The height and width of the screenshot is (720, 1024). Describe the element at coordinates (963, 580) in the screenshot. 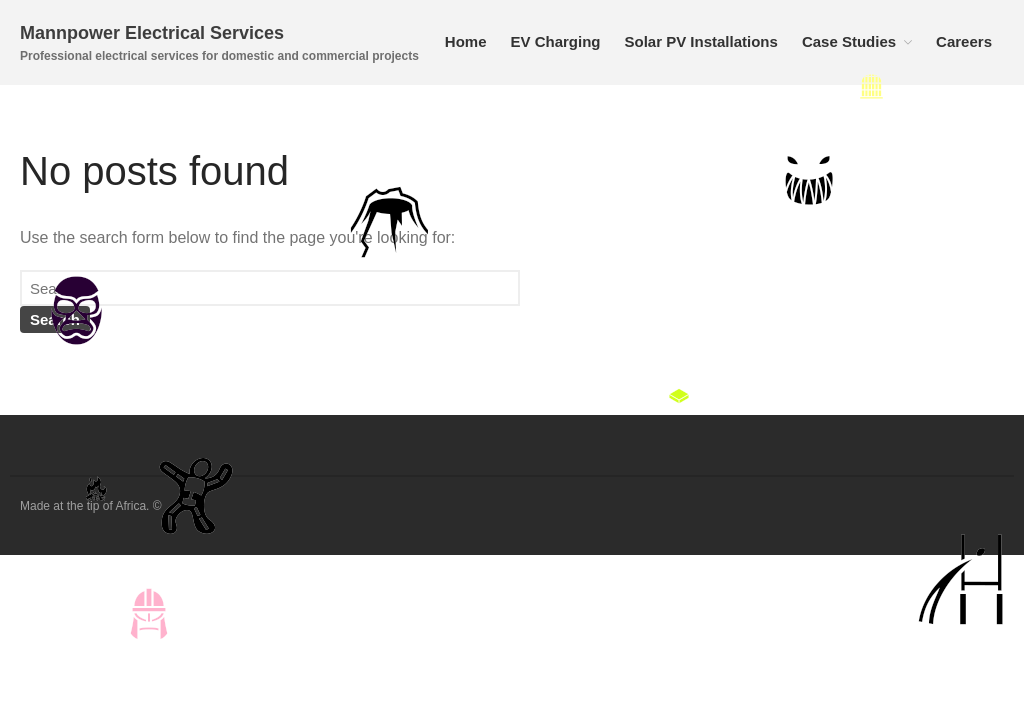

I see `indicates a successful rugby conversion kick` at that location.